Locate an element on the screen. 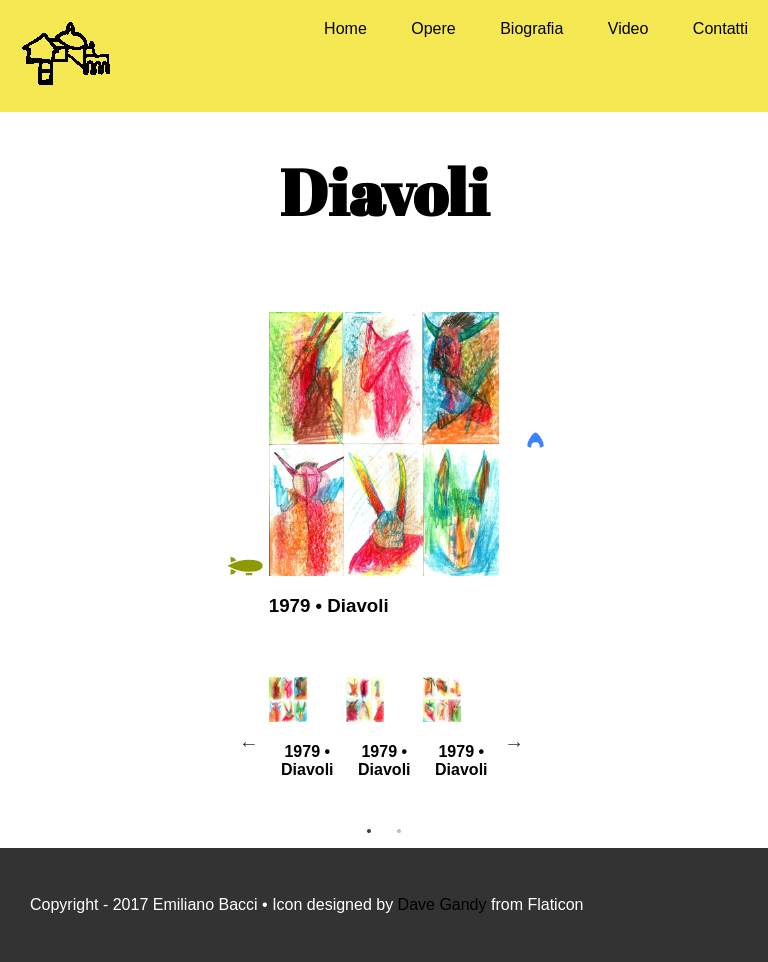  indicates airship or zeppelin-related content is located at coordinates (245, 566).